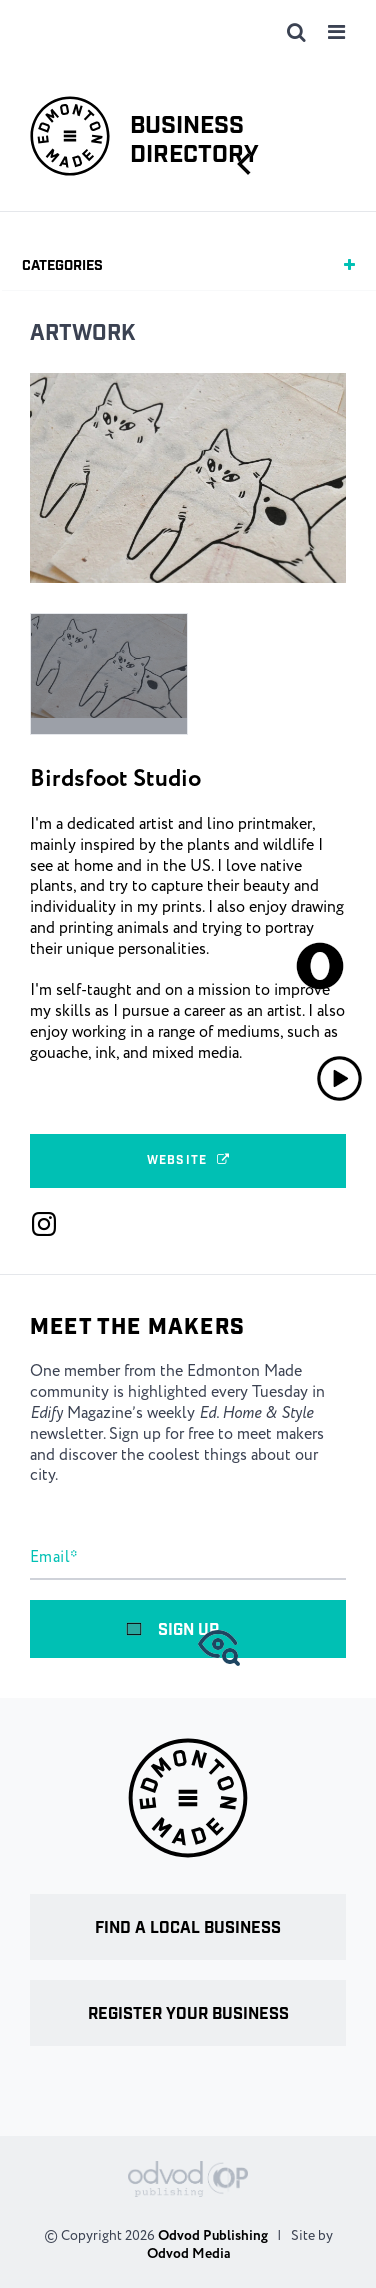 This screenshot has width=376, height=2288. I want to click on open Opera browser, so click(320, 966).